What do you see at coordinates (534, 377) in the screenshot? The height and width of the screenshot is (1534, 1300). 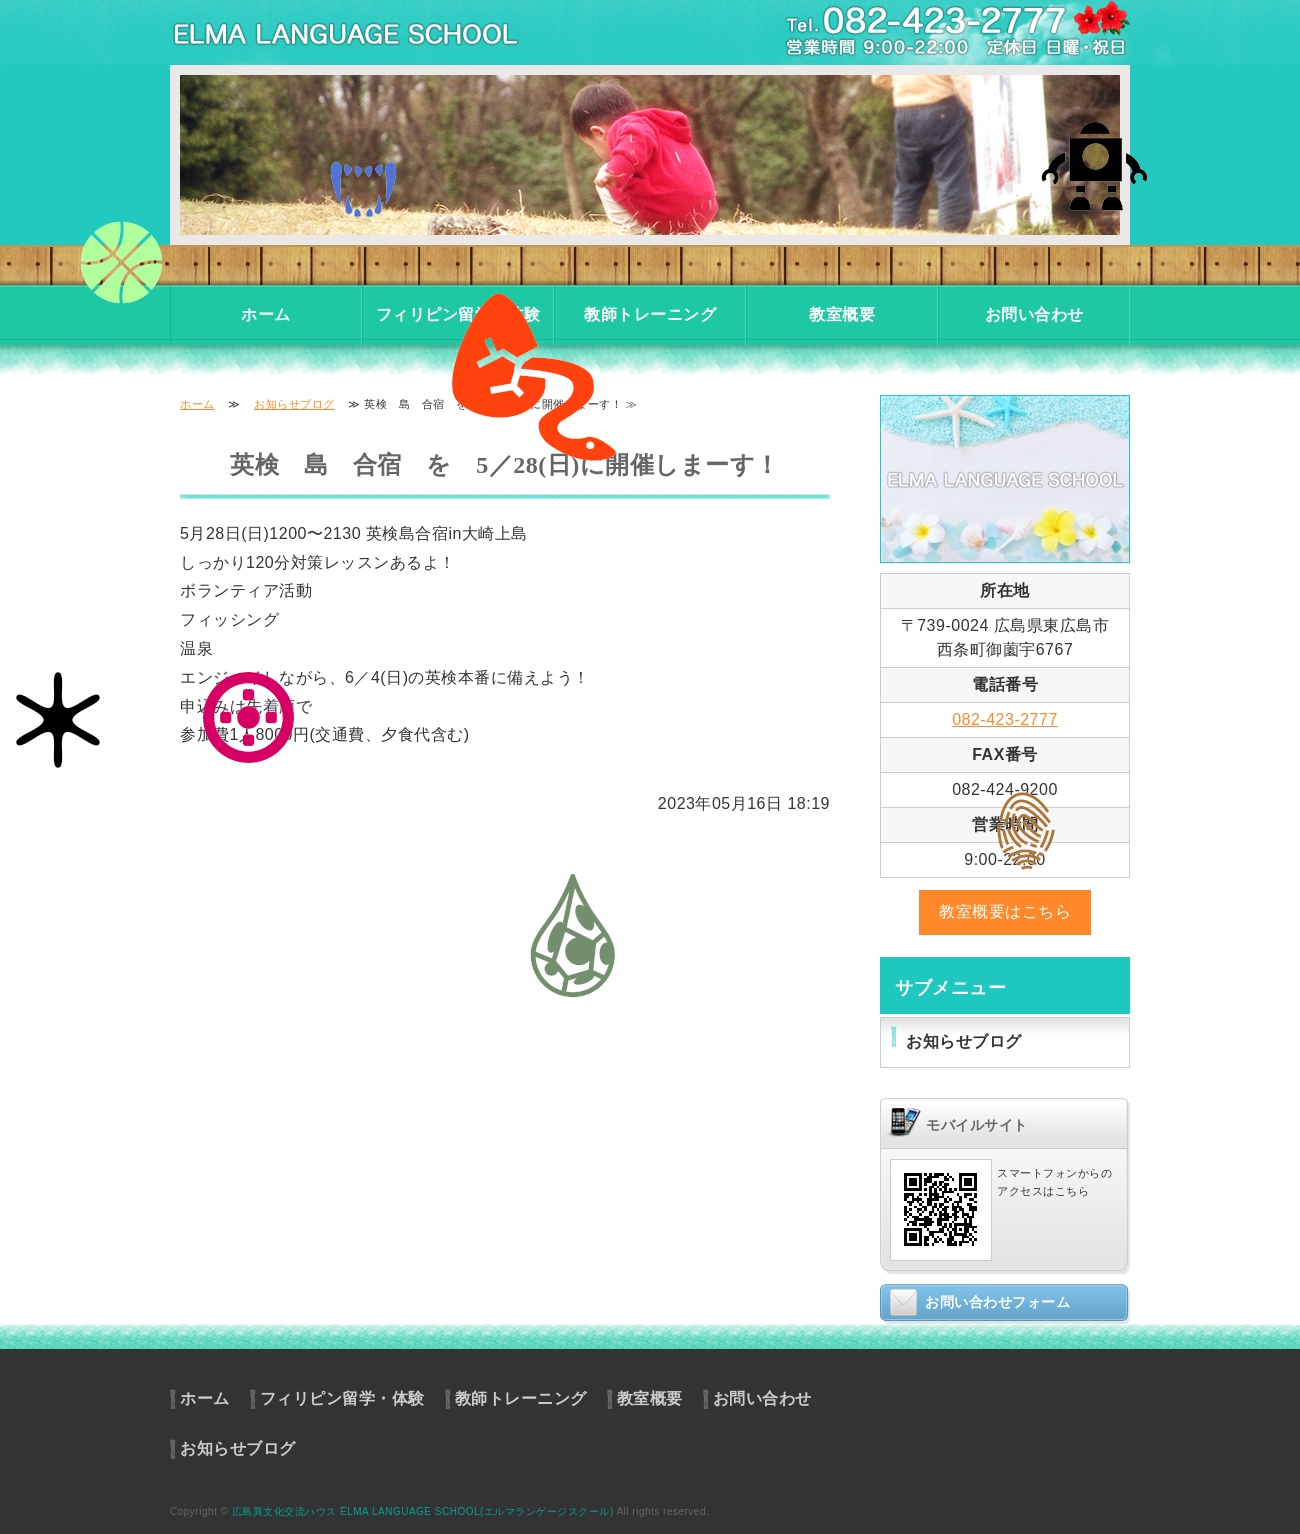 I see `indicates a snake egg hatching in a game` at bounding box center [534, 377].